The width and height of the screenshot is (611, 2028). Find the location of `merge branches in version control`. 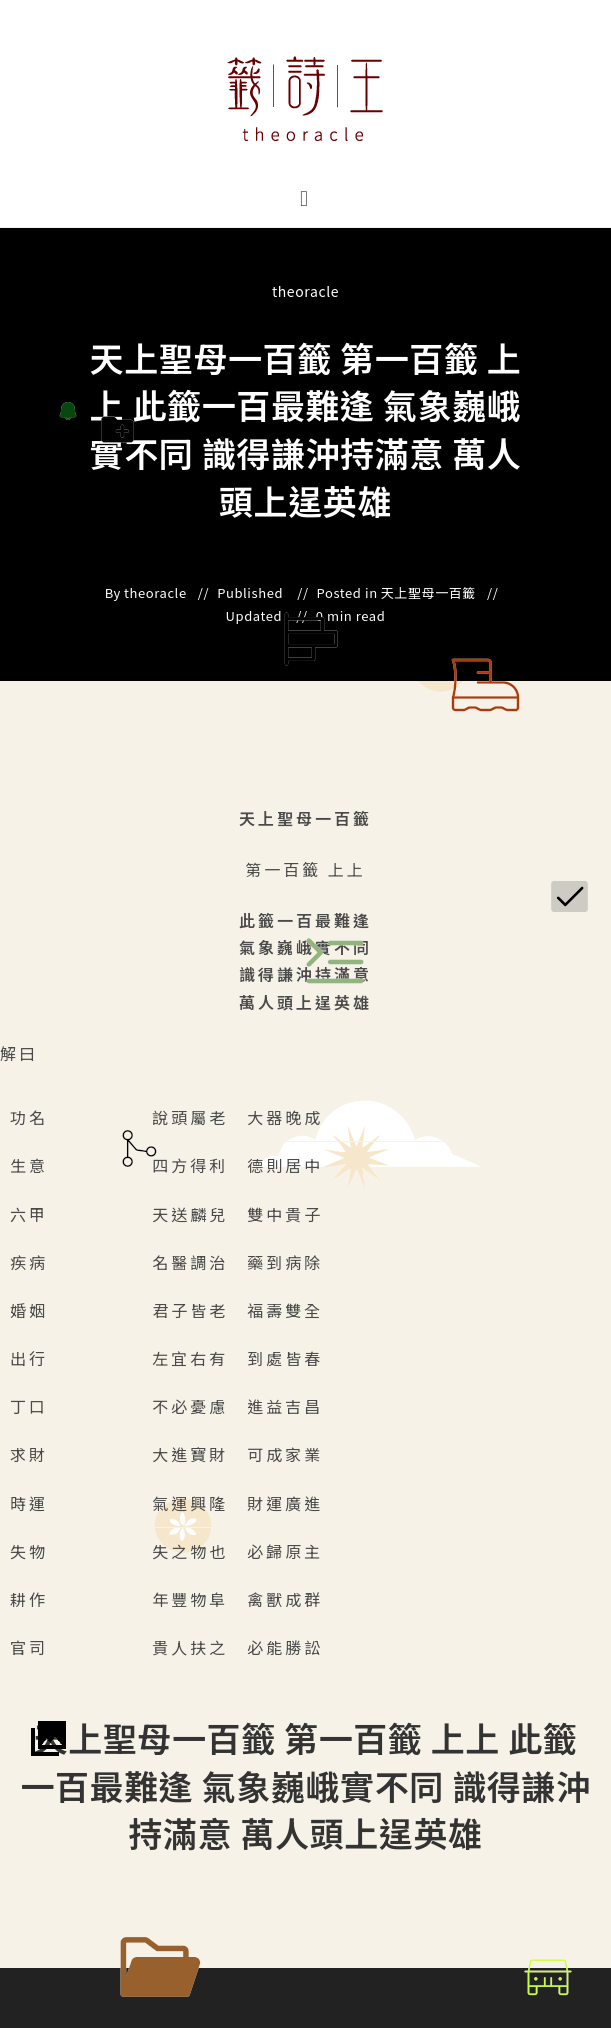

merge branches in version control is located at coordinates (136, 1148).